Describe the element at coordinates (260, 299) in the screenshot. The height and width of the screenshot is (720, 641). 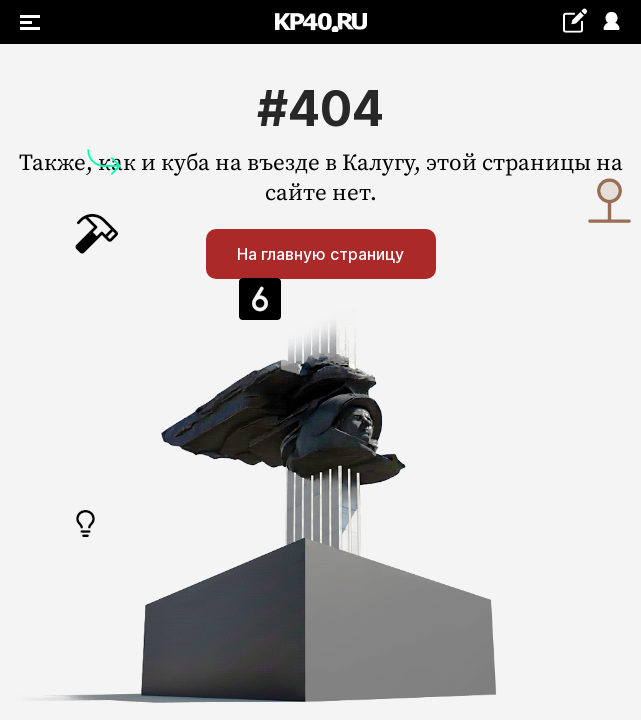
I see `indicates item number six in a list or sequence` at that location.